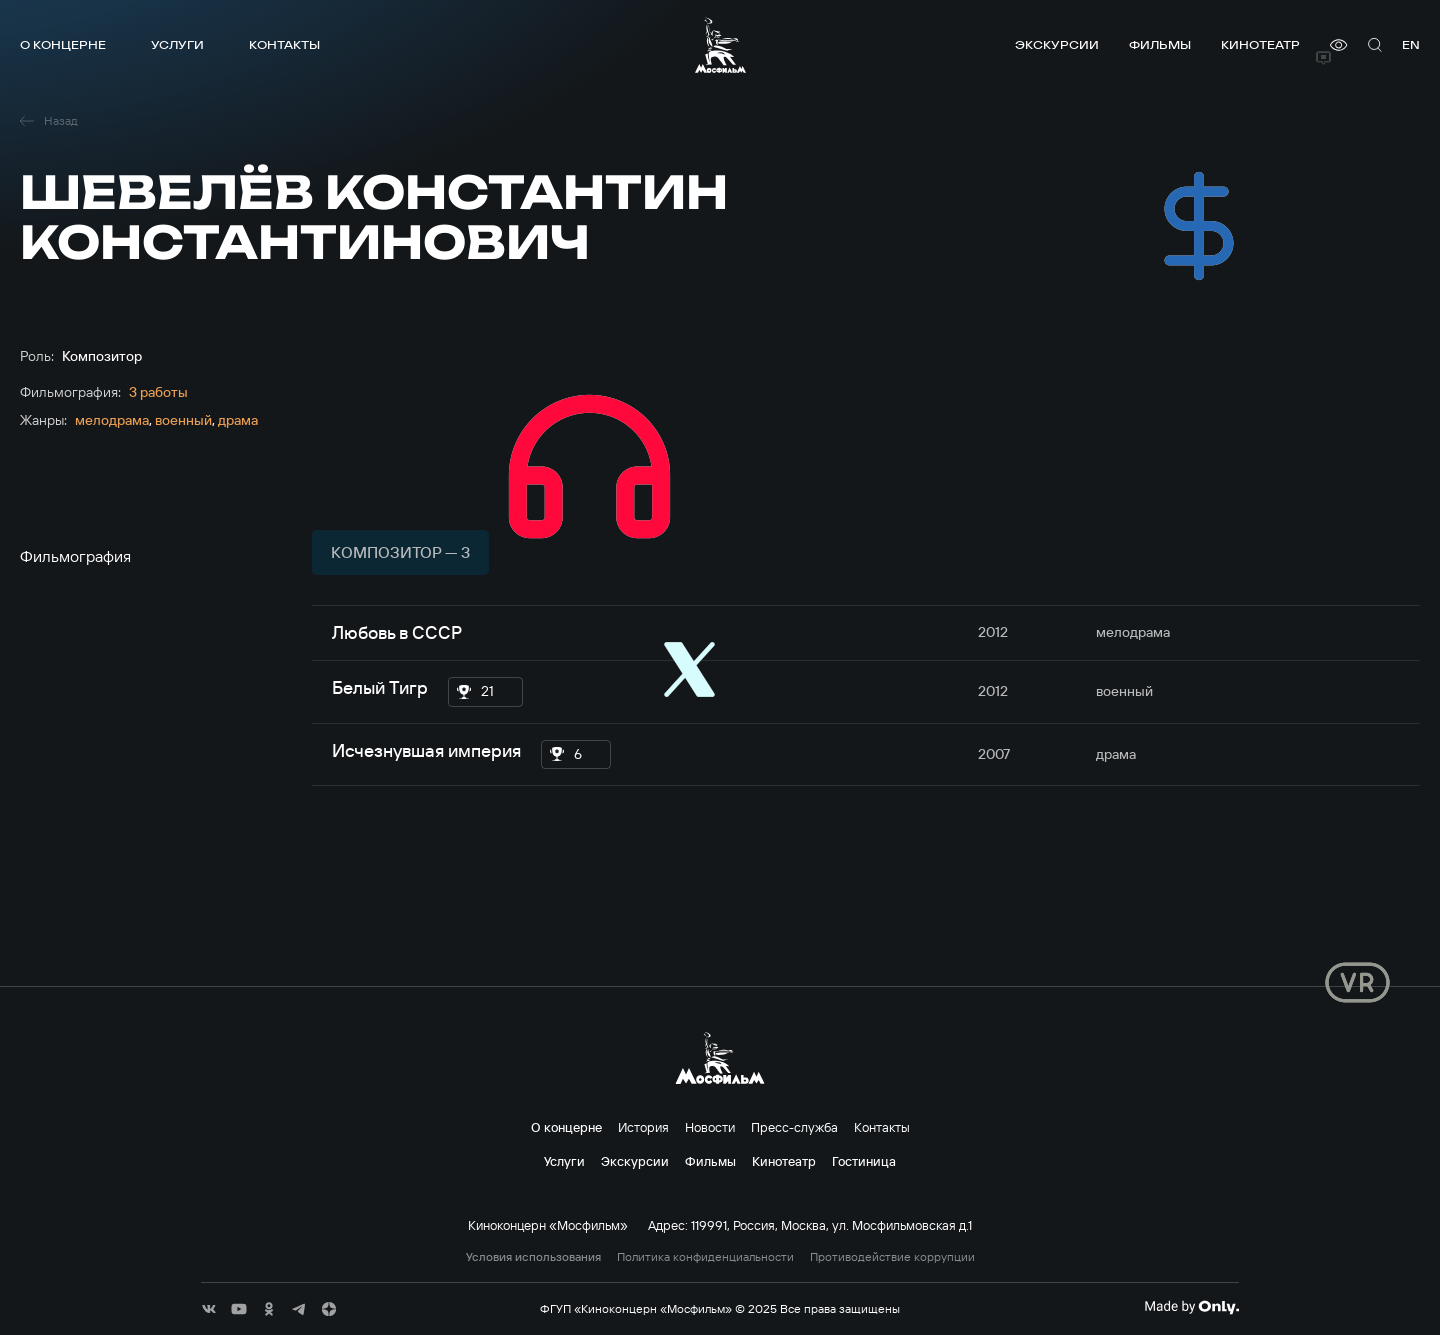 This screenshot has width=1440, height=1335. Describe the element at coordinates (1199, 226) in the screenshot. I see `view account balance or financial information` at that location.